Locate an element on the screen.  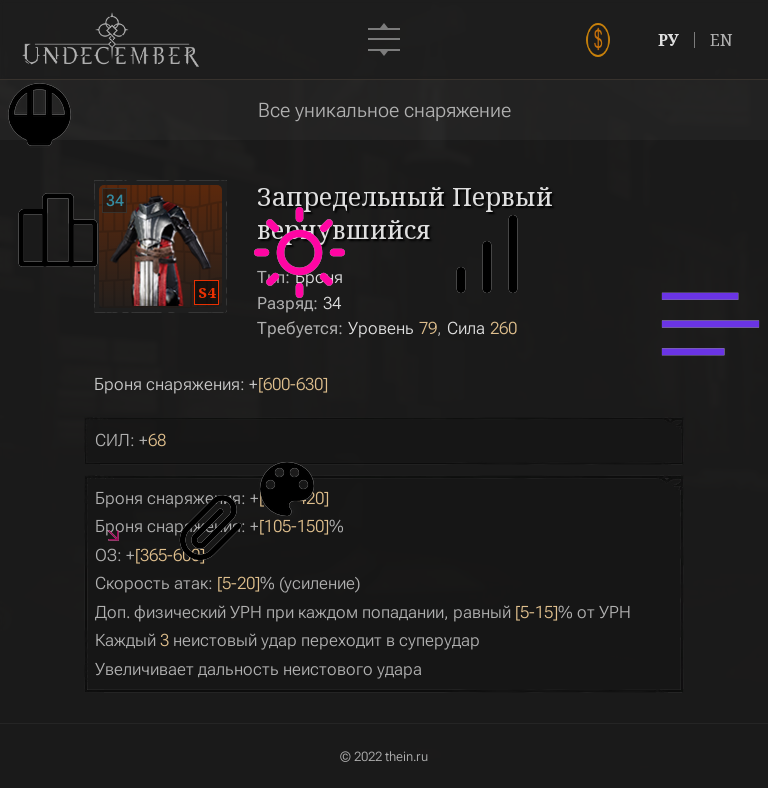
browse asian or rice-based cuisine options is located at coordinates (39, 114).